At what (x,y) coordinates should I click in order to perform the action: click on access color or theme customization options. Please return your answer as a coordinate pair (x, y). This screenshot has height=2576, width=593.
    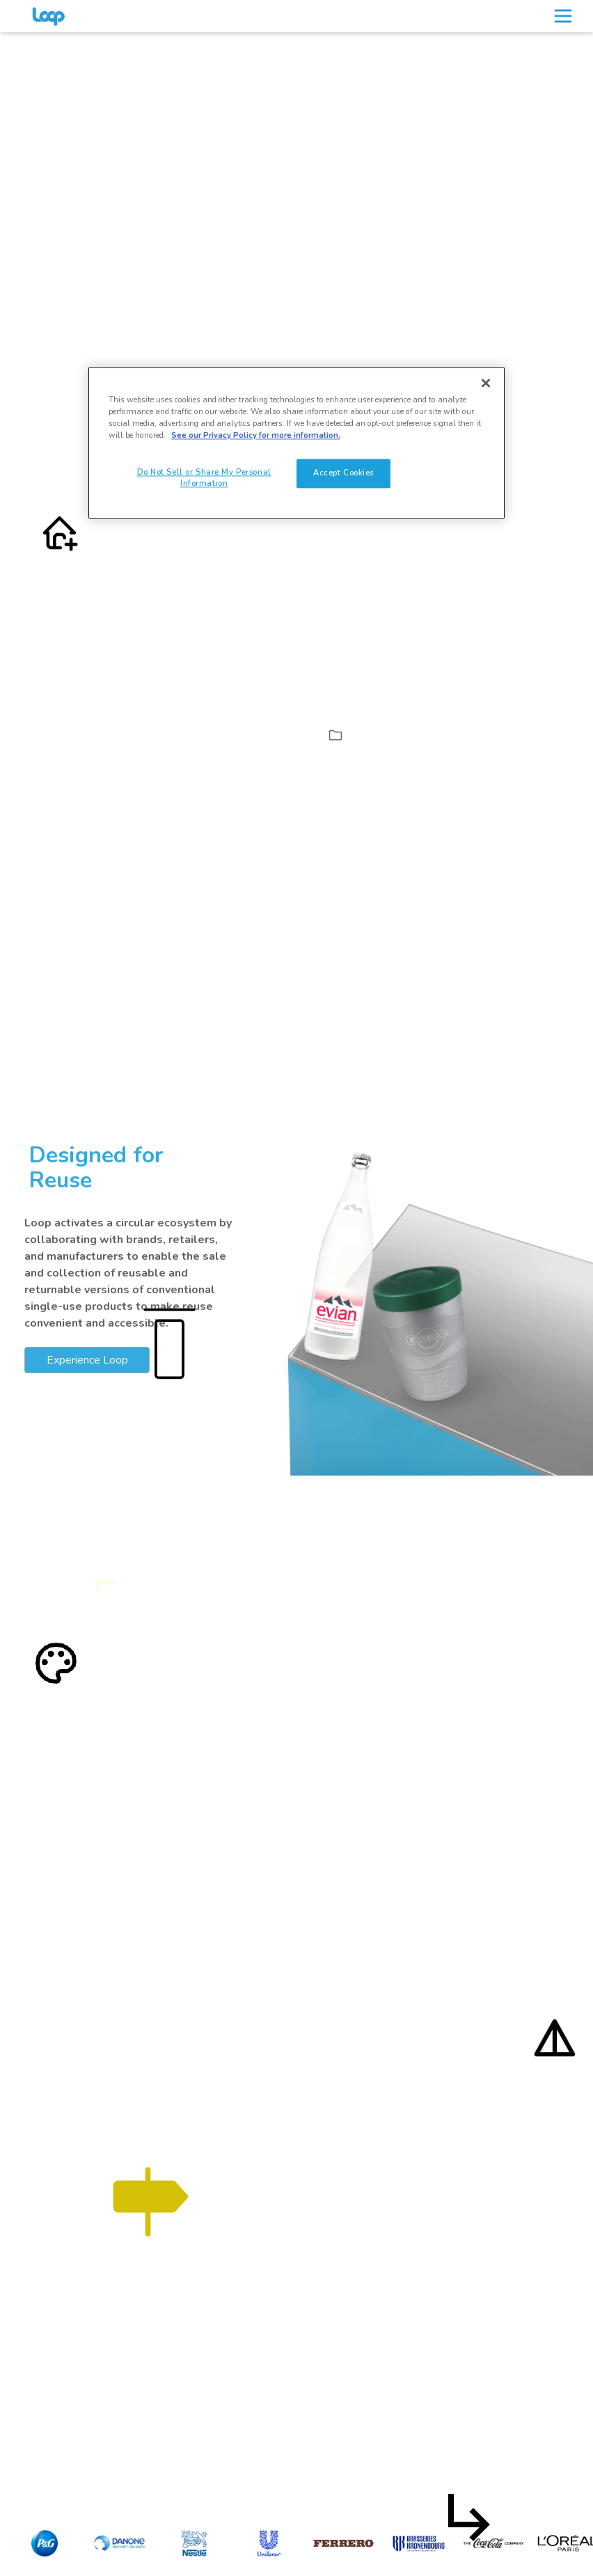
    Looking at the image, I should click on (56, 1663).